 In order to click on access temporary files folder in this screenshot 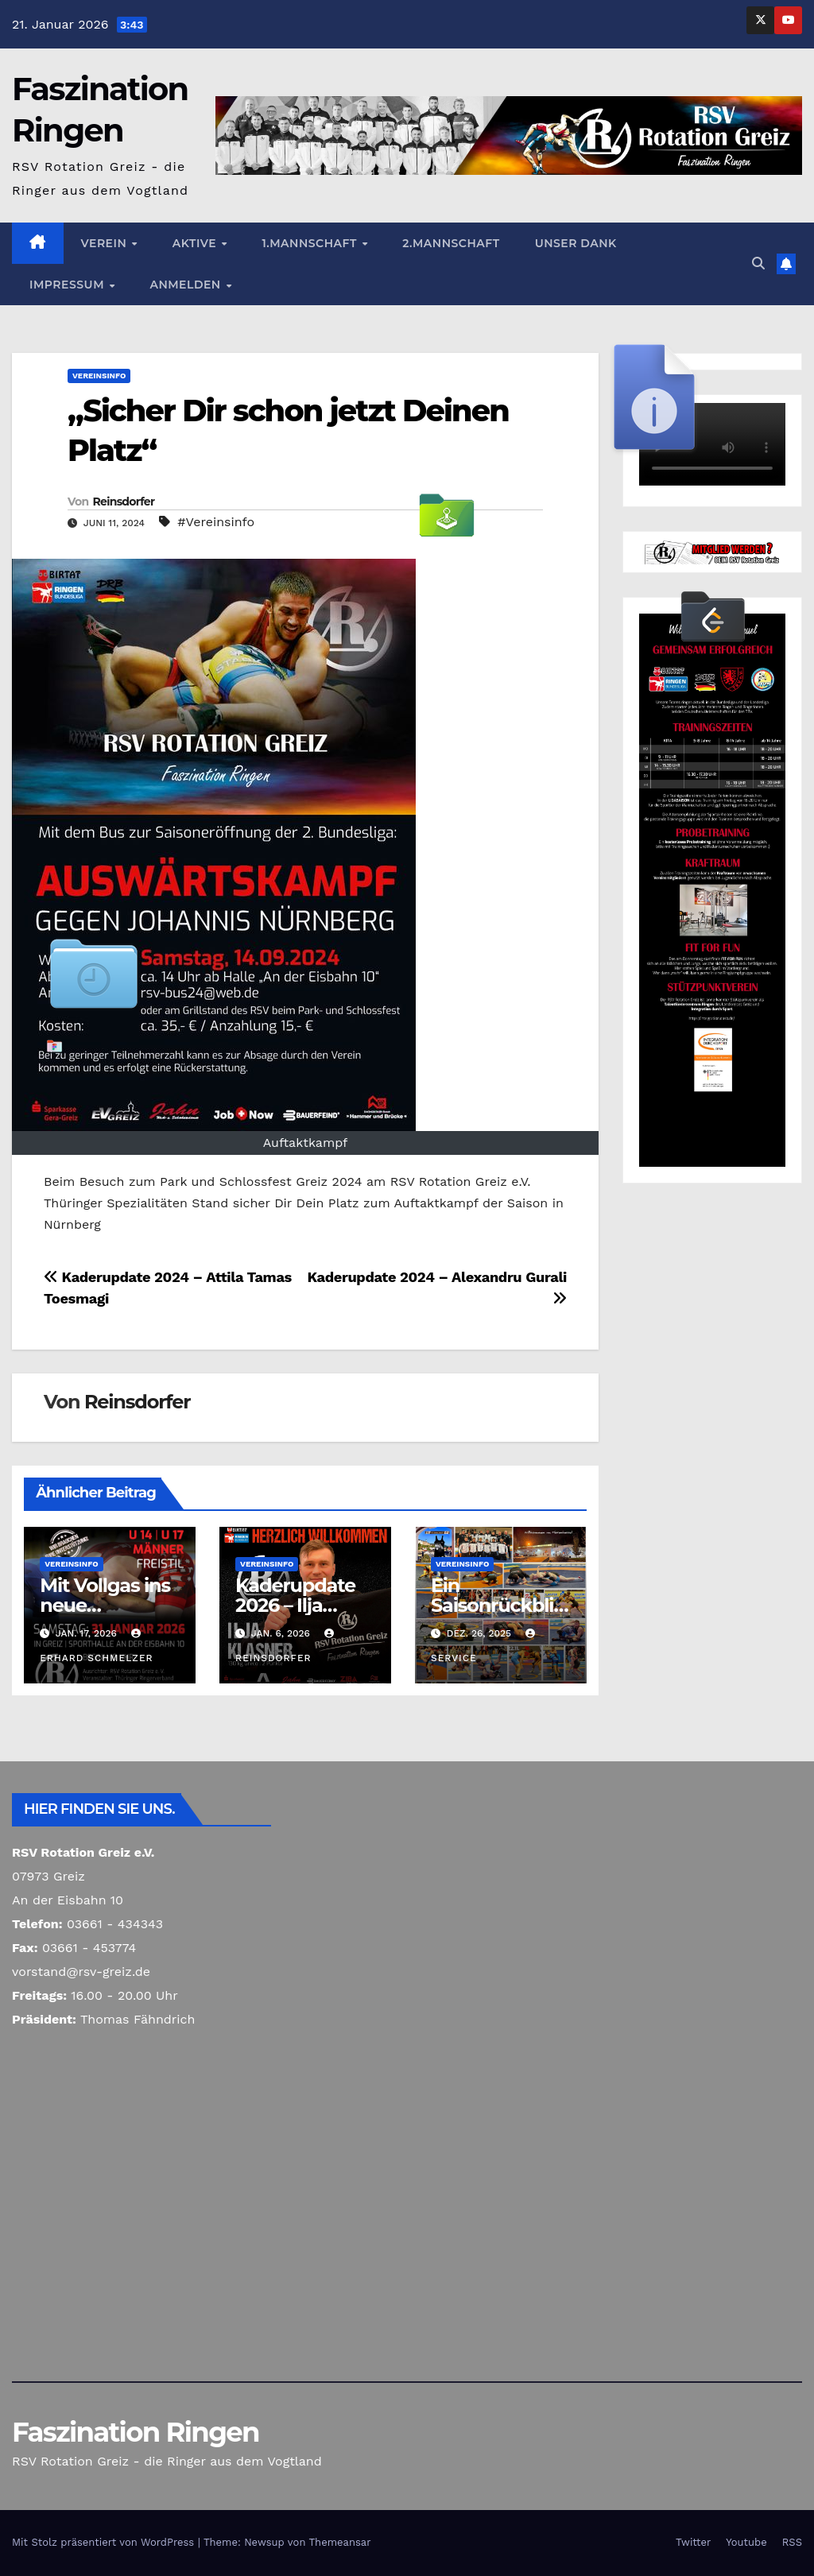, I will do `click(94, 974)`.